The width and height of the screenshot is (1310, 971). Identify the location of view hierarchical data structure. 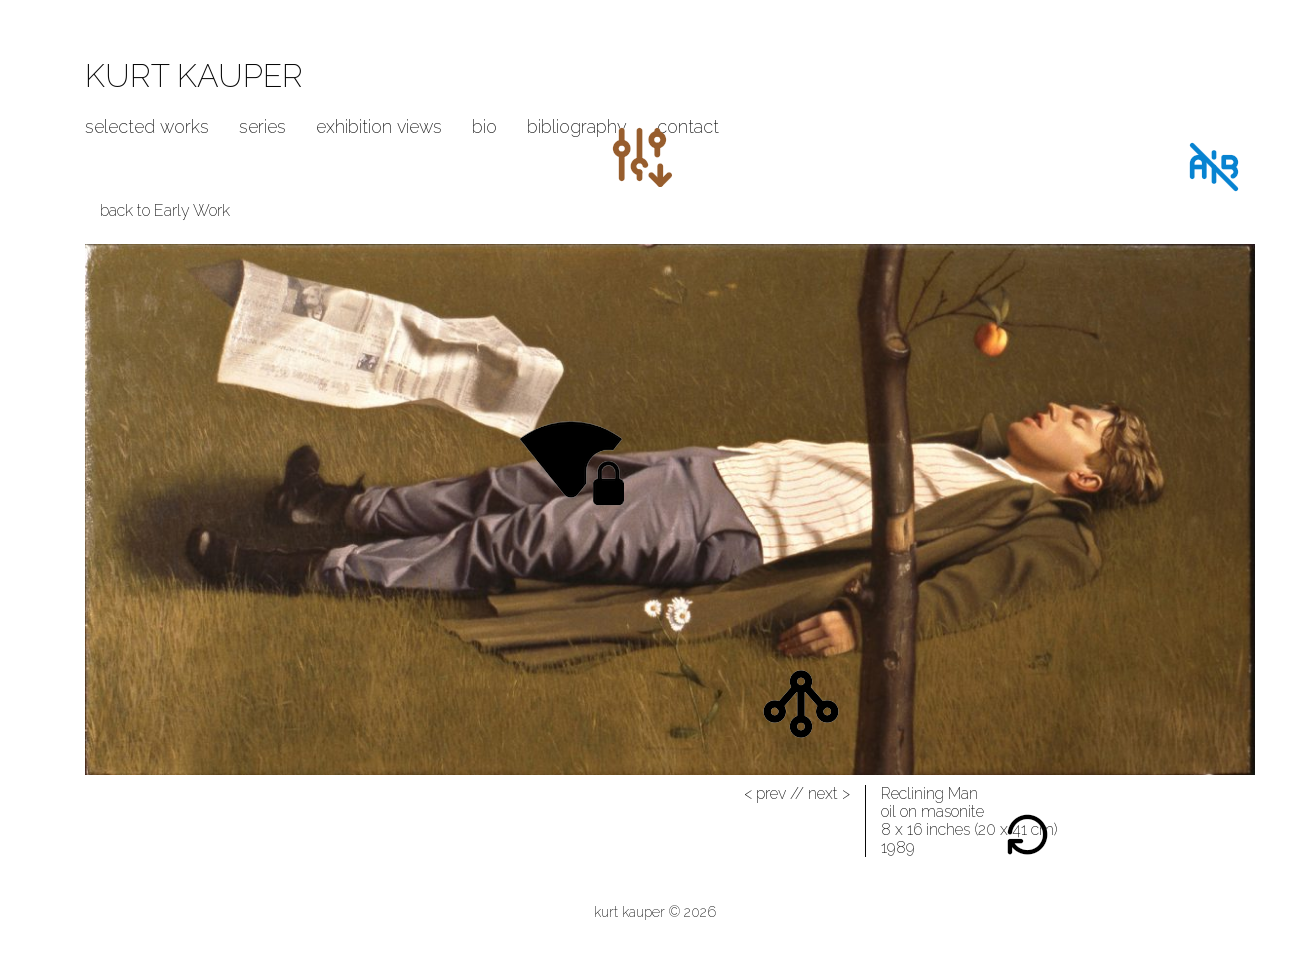
(801, 704).